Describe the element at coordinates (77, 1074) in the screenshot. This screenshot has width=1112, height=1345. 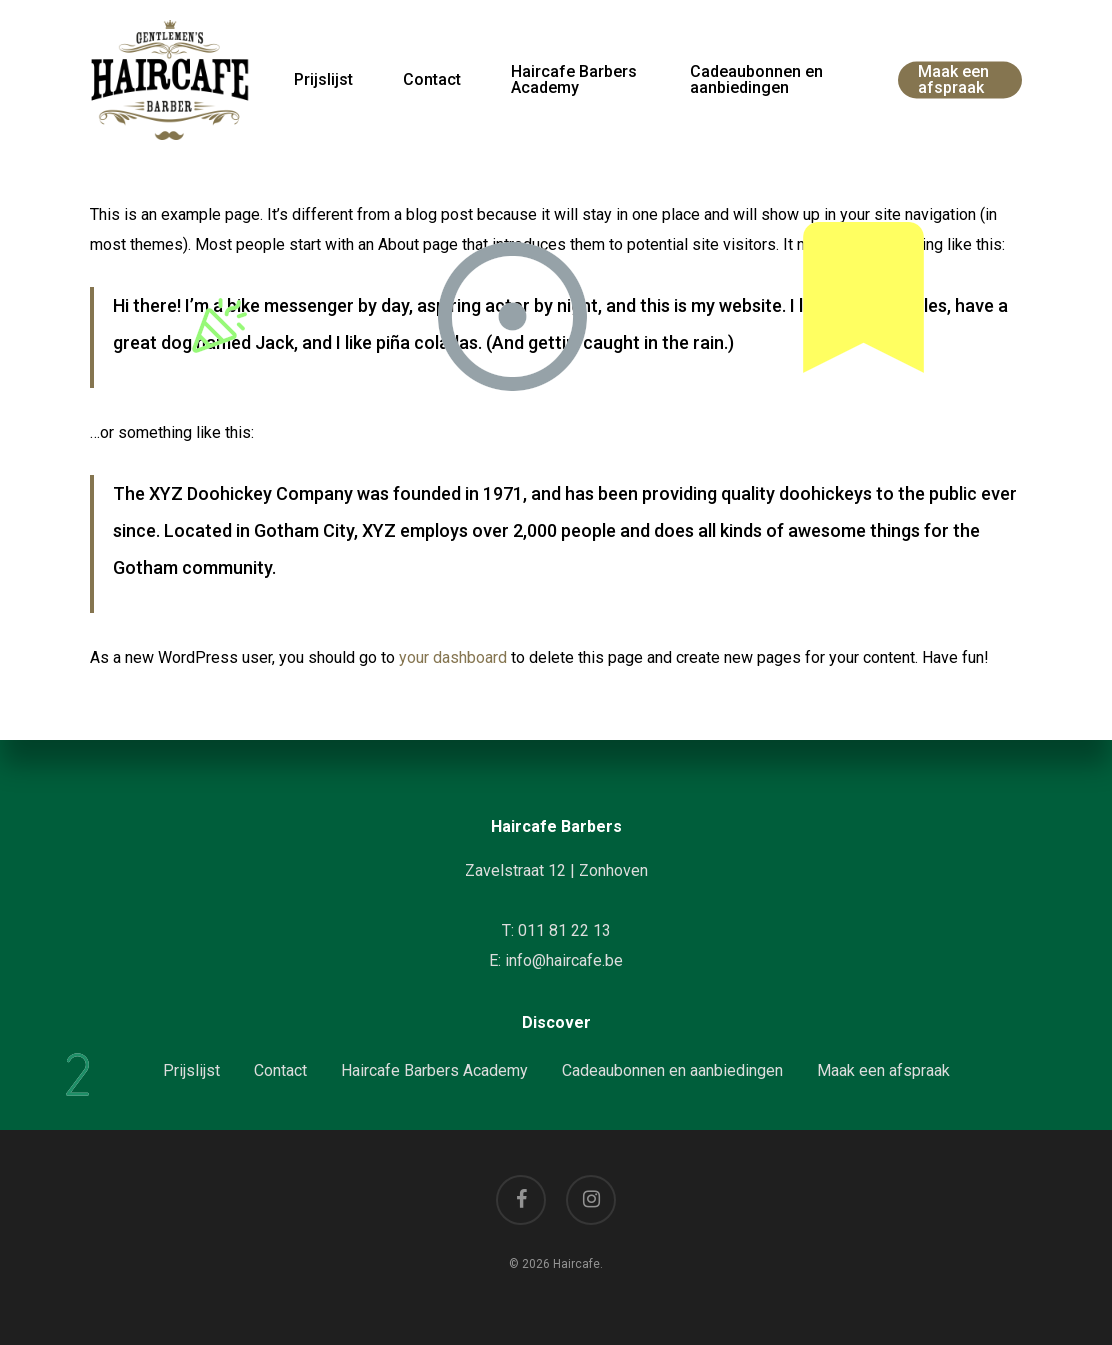
I see `indicates step two in a multi-step process` at that location.